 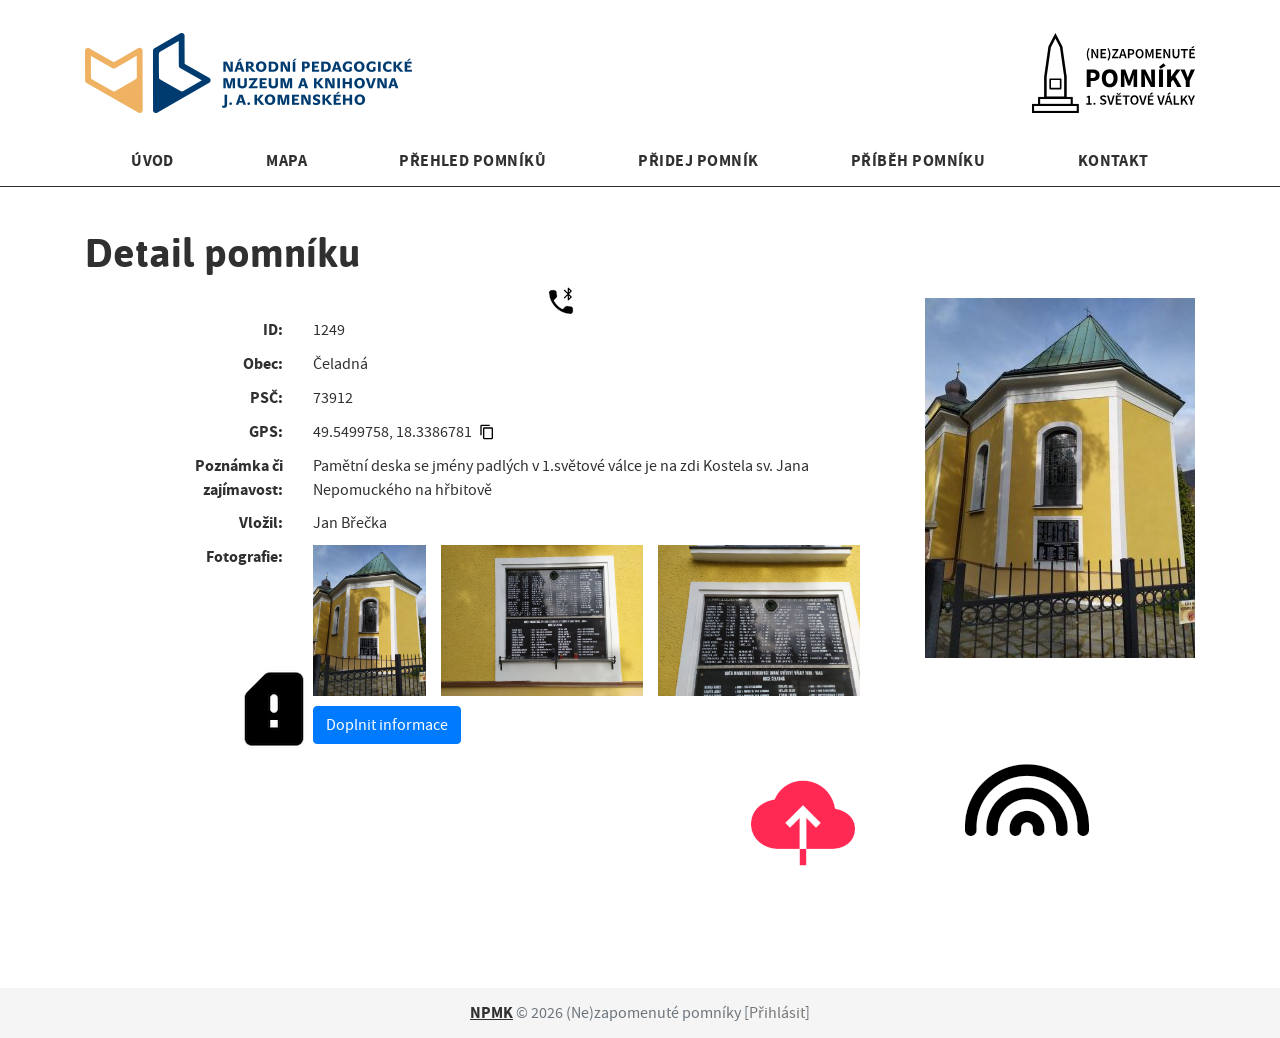 What do you see at coordinates (803, 823) in the screenshot?
I see `upload a file to the cloud` at bounding box center [803, 823].